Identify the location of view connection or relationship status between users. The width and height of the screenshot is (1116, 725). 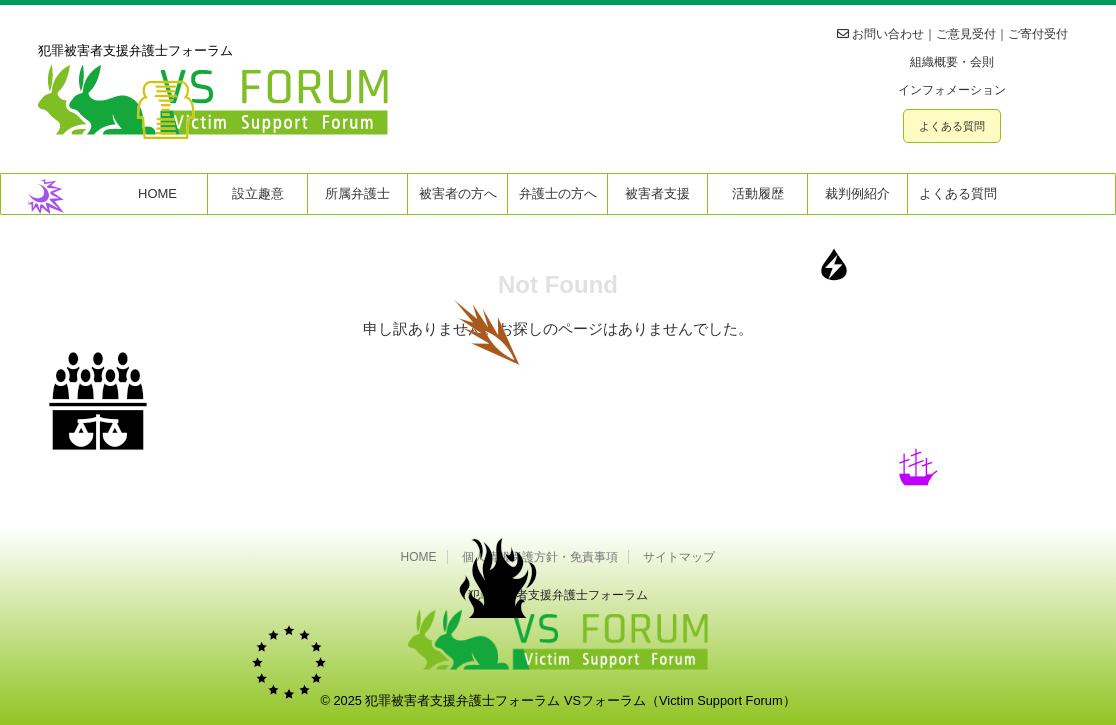
(165, 109).